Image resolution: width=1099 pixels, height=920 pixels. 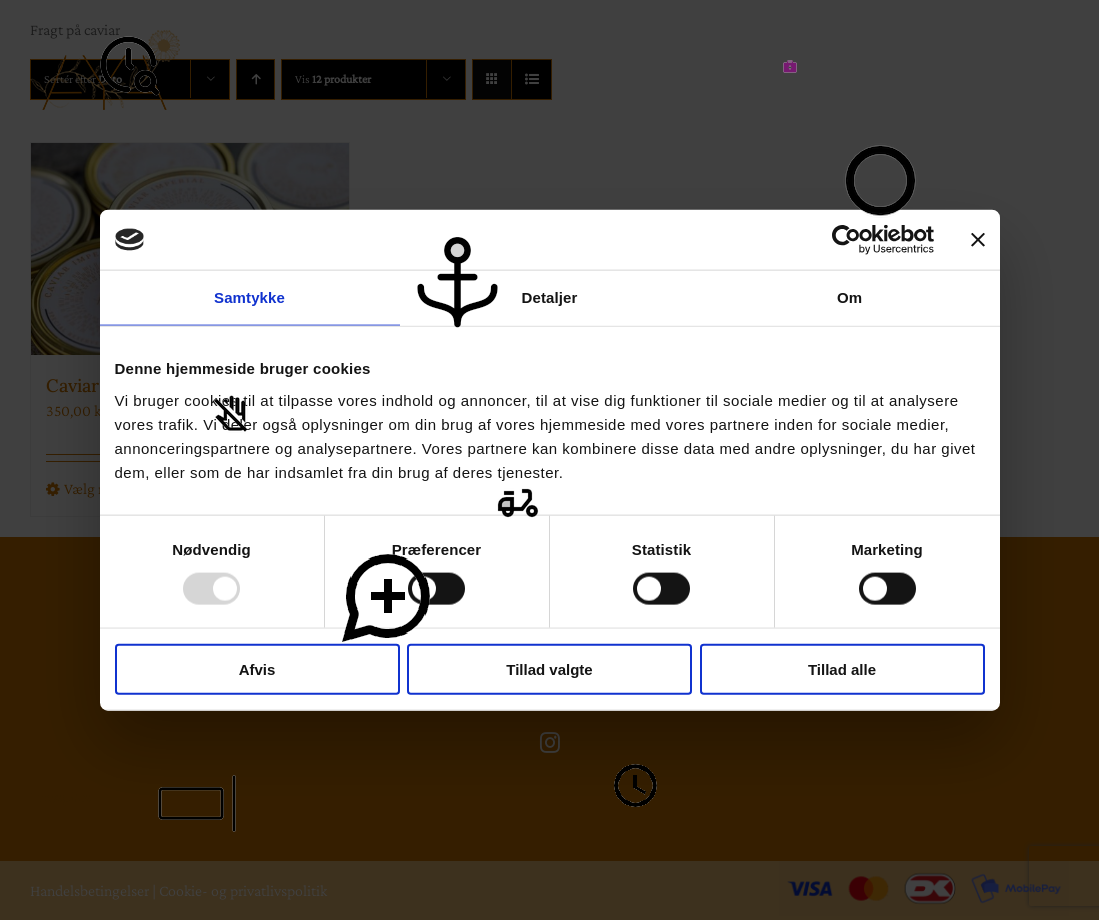 I want to click on anchor a floating element or panel in place, so click(x=457, y=280).